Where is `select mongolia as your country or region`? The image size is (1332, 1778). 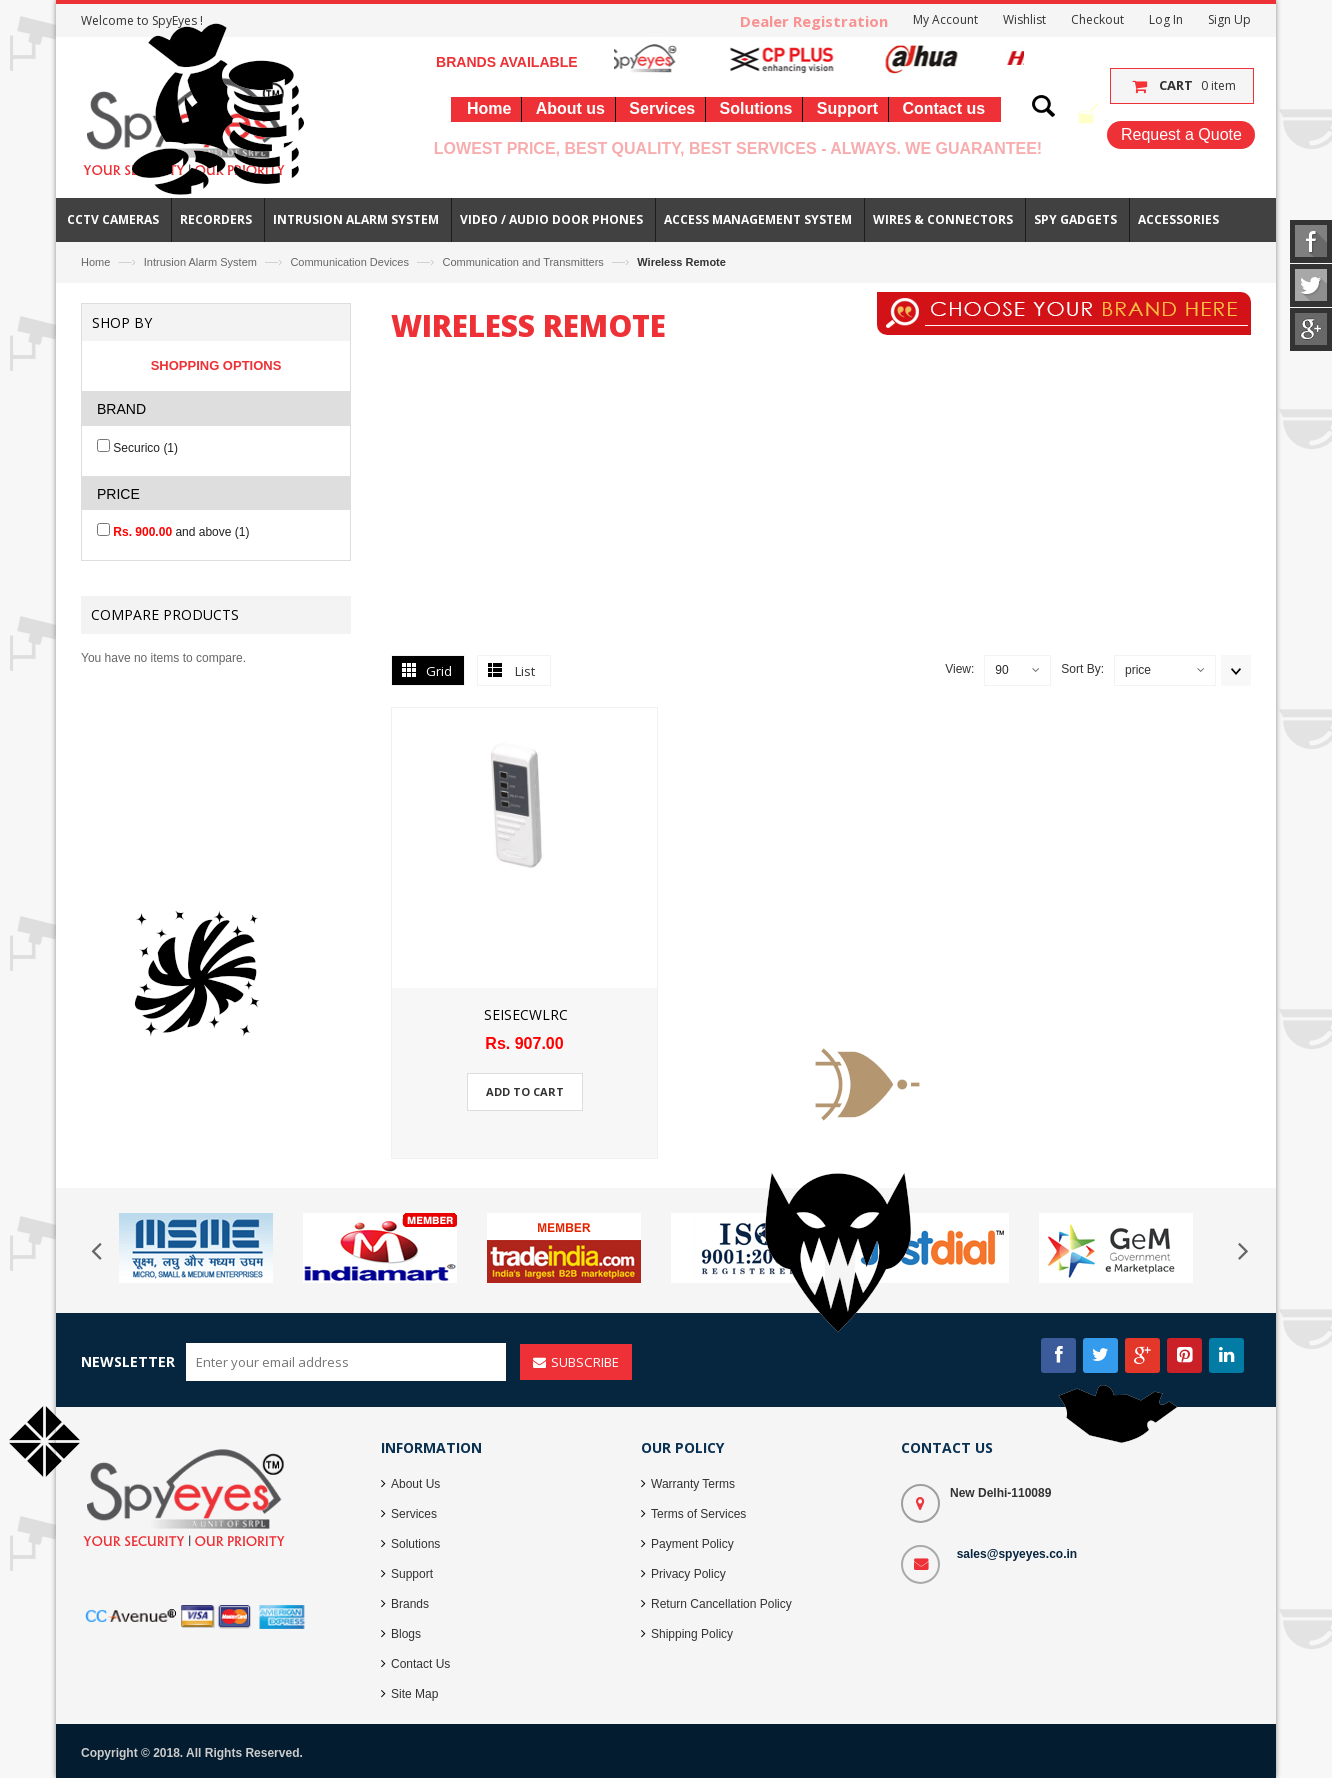
select mongolia as your country or region is located at coordinates (1118, 1414).